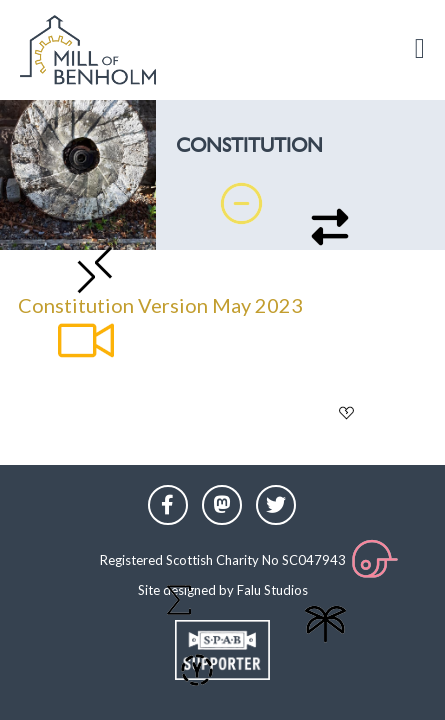  Describe the element at coordinates (325, 623) in the screenshot. I see `indicates tropical or beach-themed content` at that location.